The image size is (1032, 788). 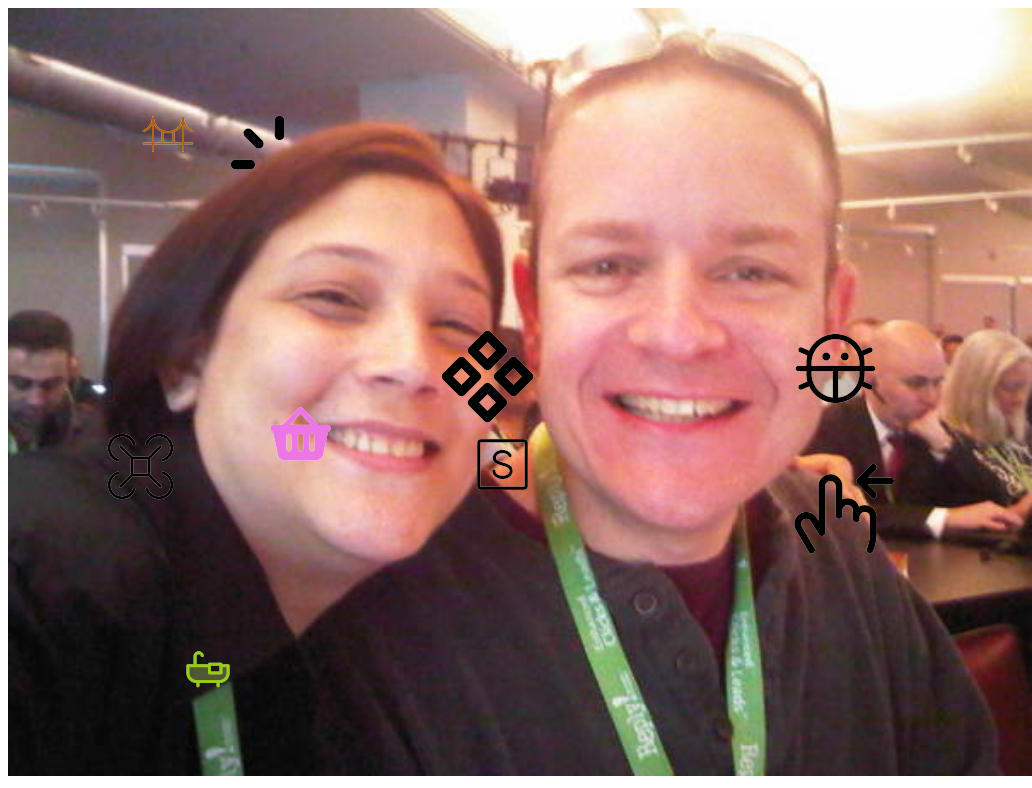 What do you see at coordinates (279, 164) in the screenshot?
I see `loading content in progress` at bounding box center [279, 164].